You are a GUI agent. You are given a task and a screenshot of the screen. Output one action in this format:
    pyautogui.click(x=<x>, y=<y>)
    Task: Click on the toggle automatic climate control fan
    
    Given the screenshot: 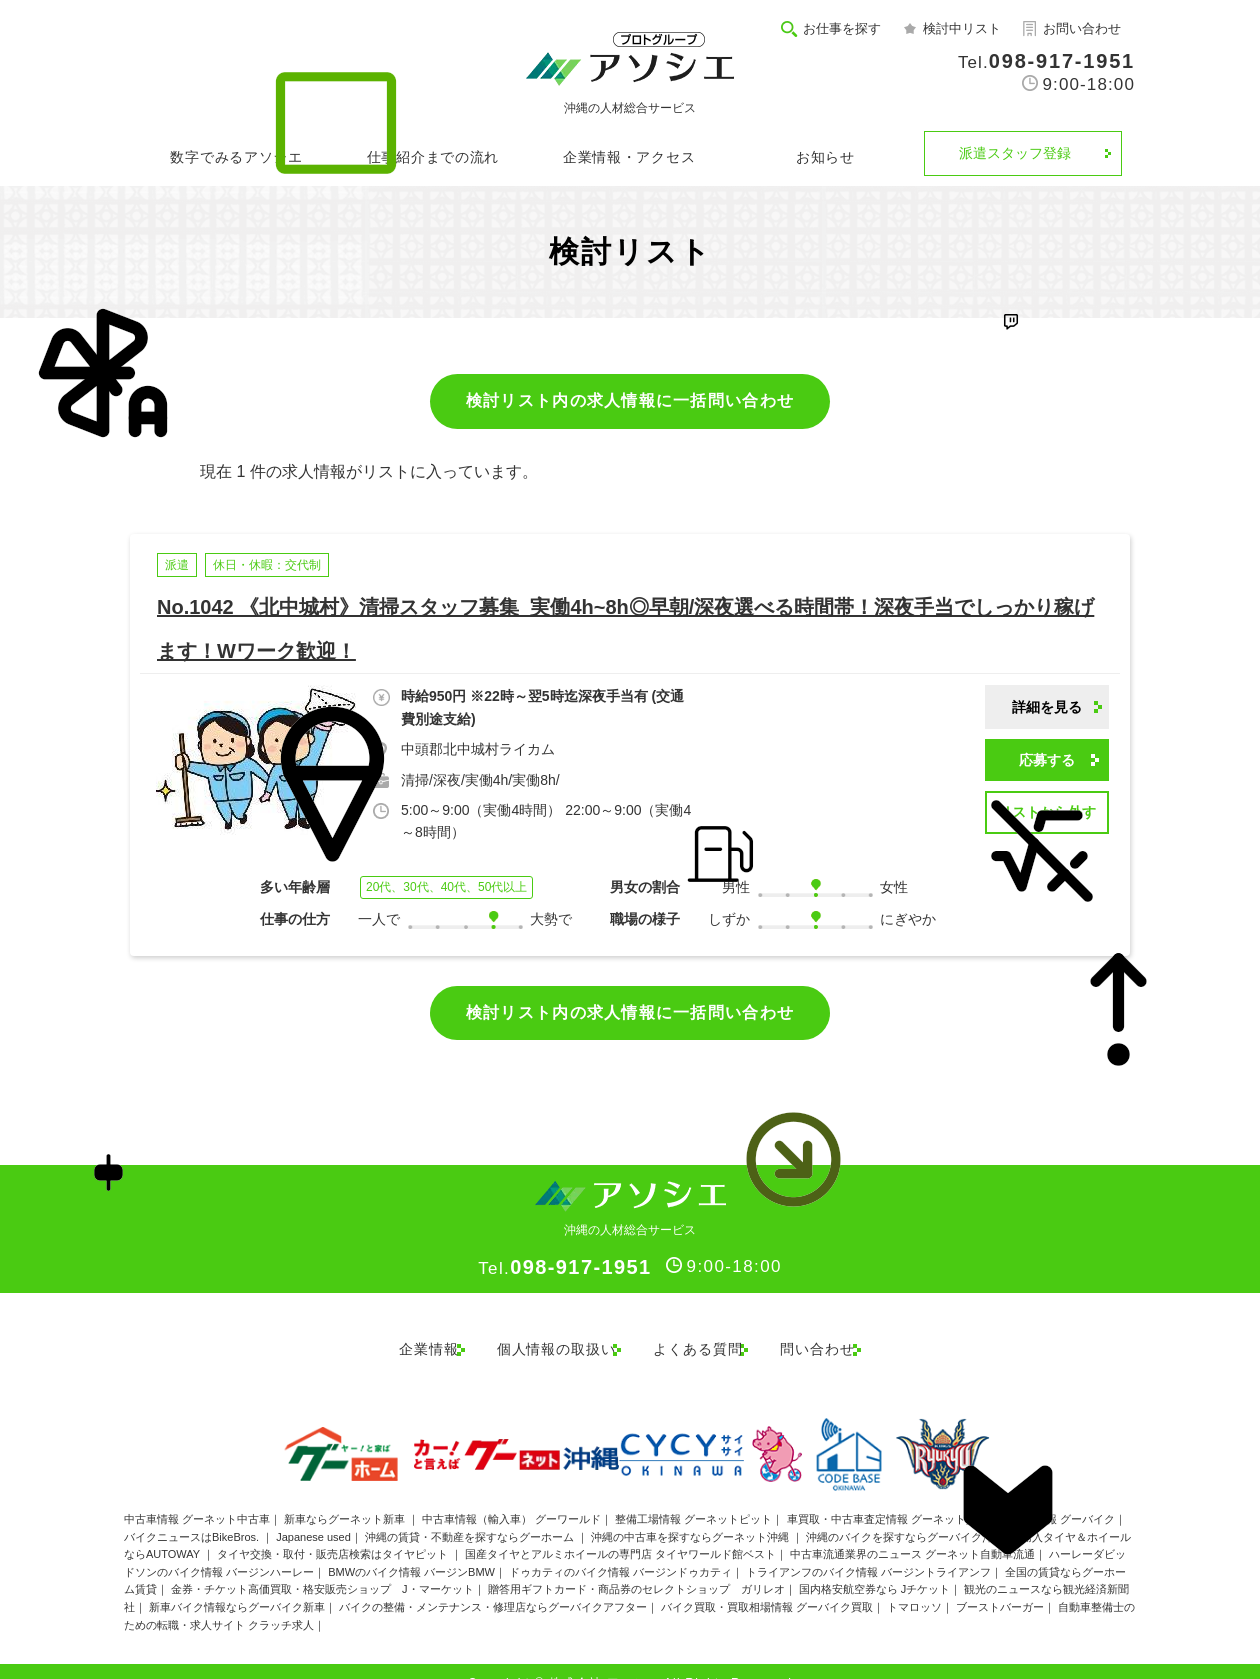 What is the action you would take?
    pyautogui.click(x=103, y=373)
    